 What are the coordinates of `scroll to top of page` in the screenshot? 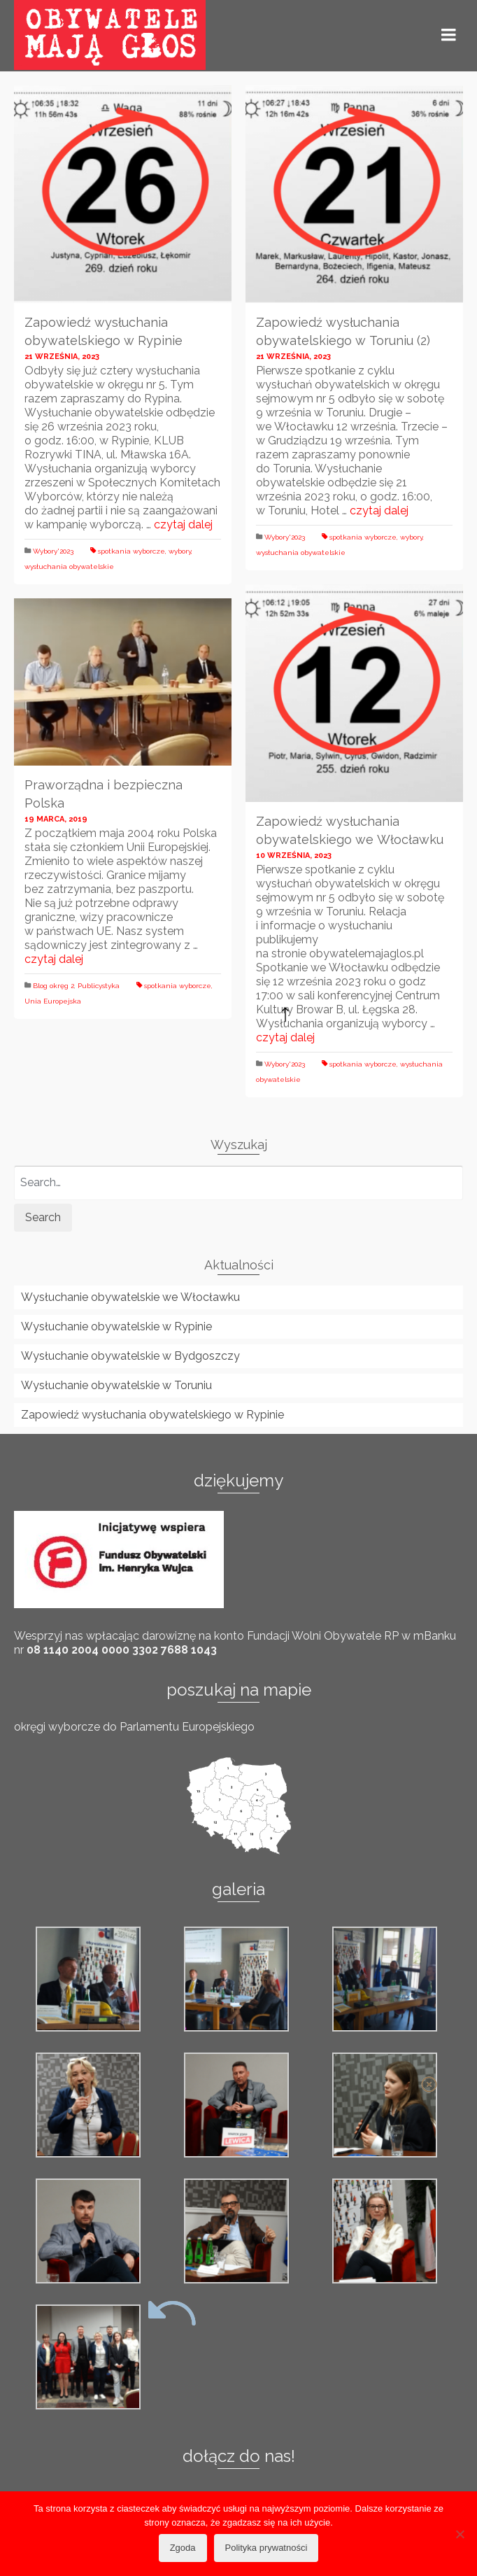 It's located at (285, 1015).